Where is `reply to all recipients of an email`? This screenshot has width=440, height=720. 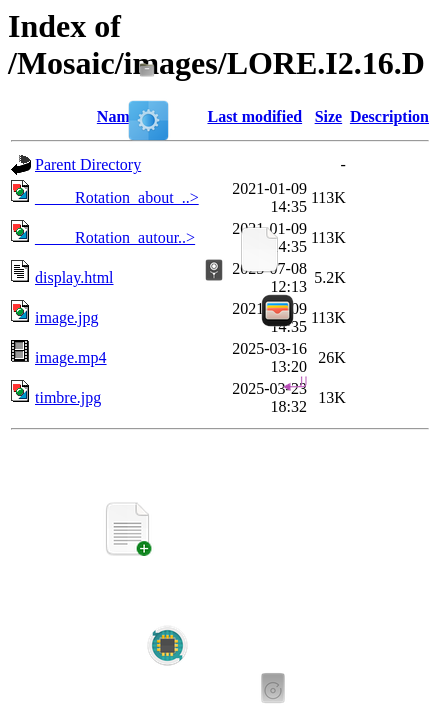
reply to all recipients of an email is located at coordinates (294, 383).